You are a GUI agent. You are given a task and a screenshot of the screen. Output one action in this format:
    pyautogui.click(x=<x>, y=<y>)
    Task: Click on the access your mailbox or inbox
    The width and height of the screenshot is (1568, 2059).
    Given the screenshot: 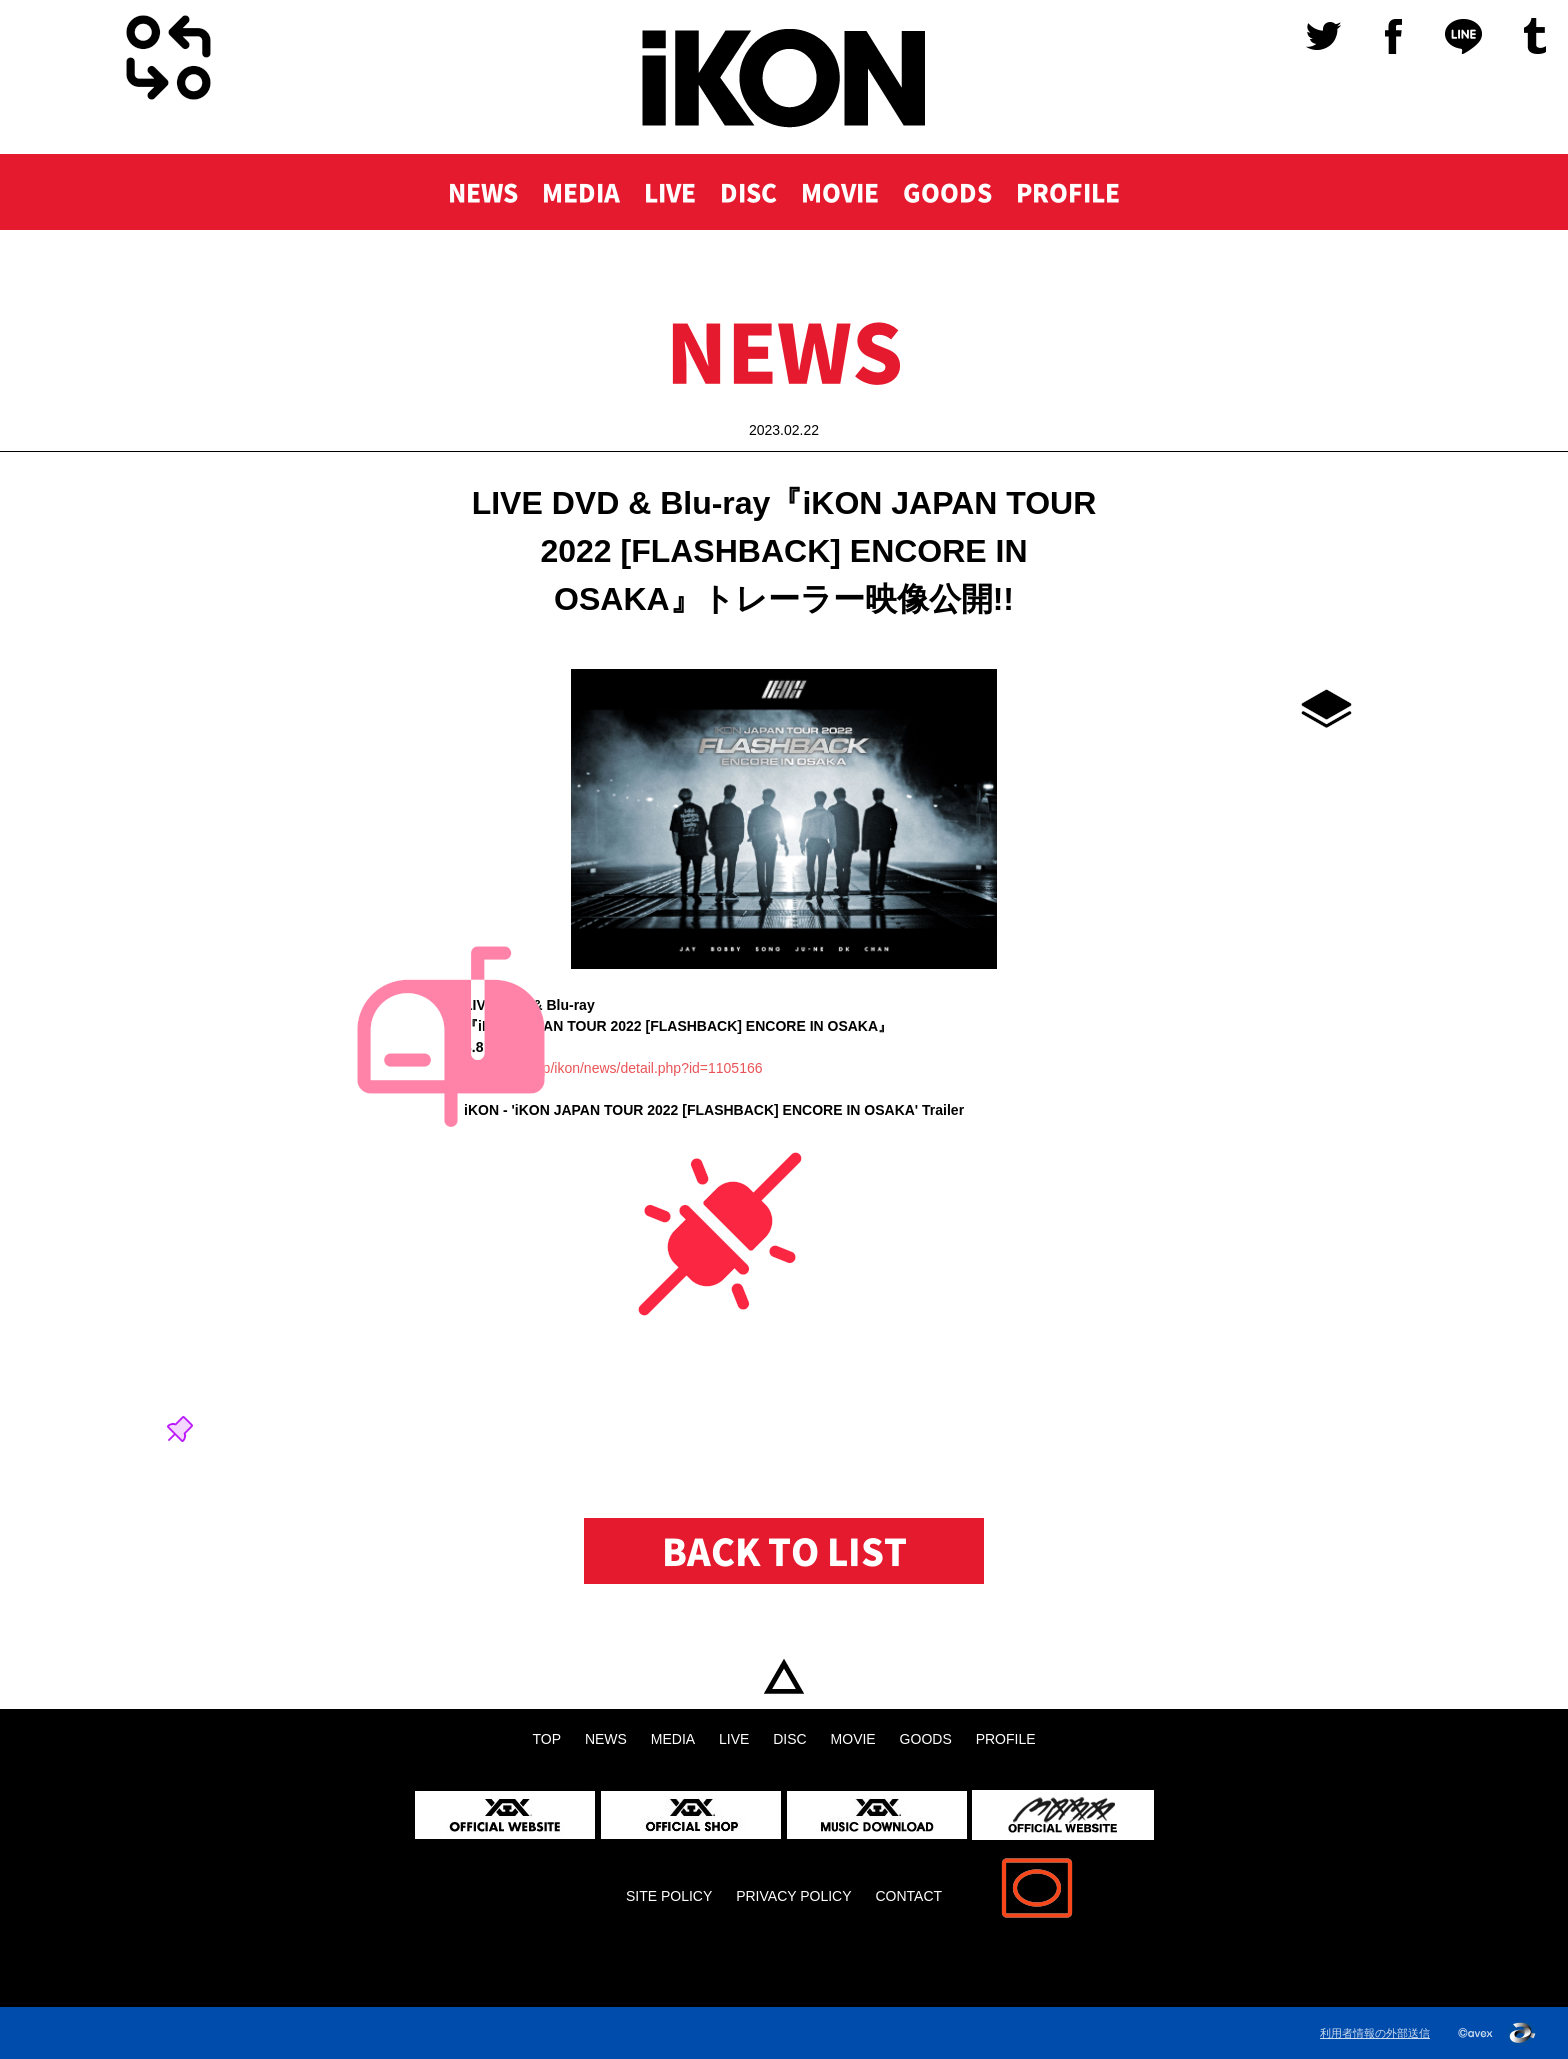 What is the action you would take?
    pyautogui.click(x=451, y=1040)
    